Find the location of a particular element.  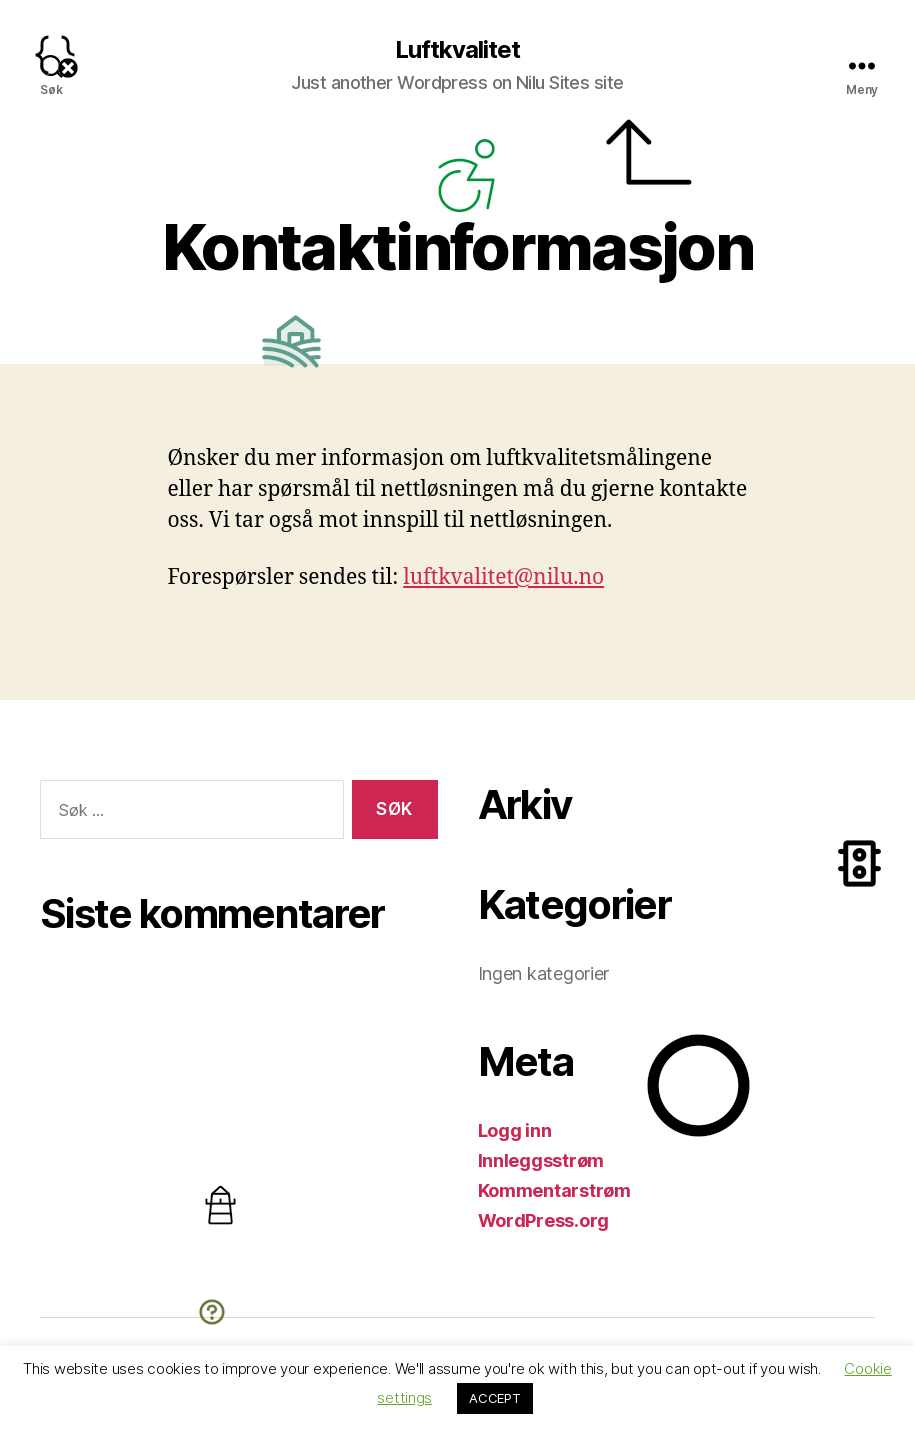

unselected radio button or checkbox option is located at coordinates (698, 1085).